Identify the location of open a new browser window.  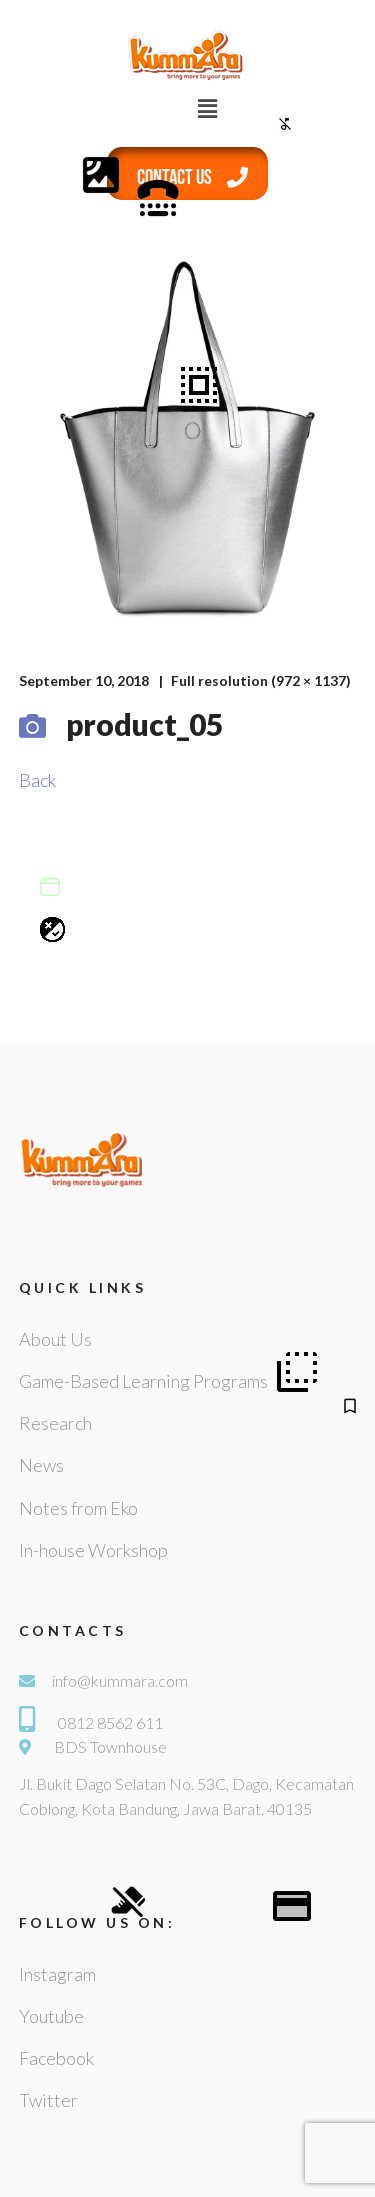
(50, 887).